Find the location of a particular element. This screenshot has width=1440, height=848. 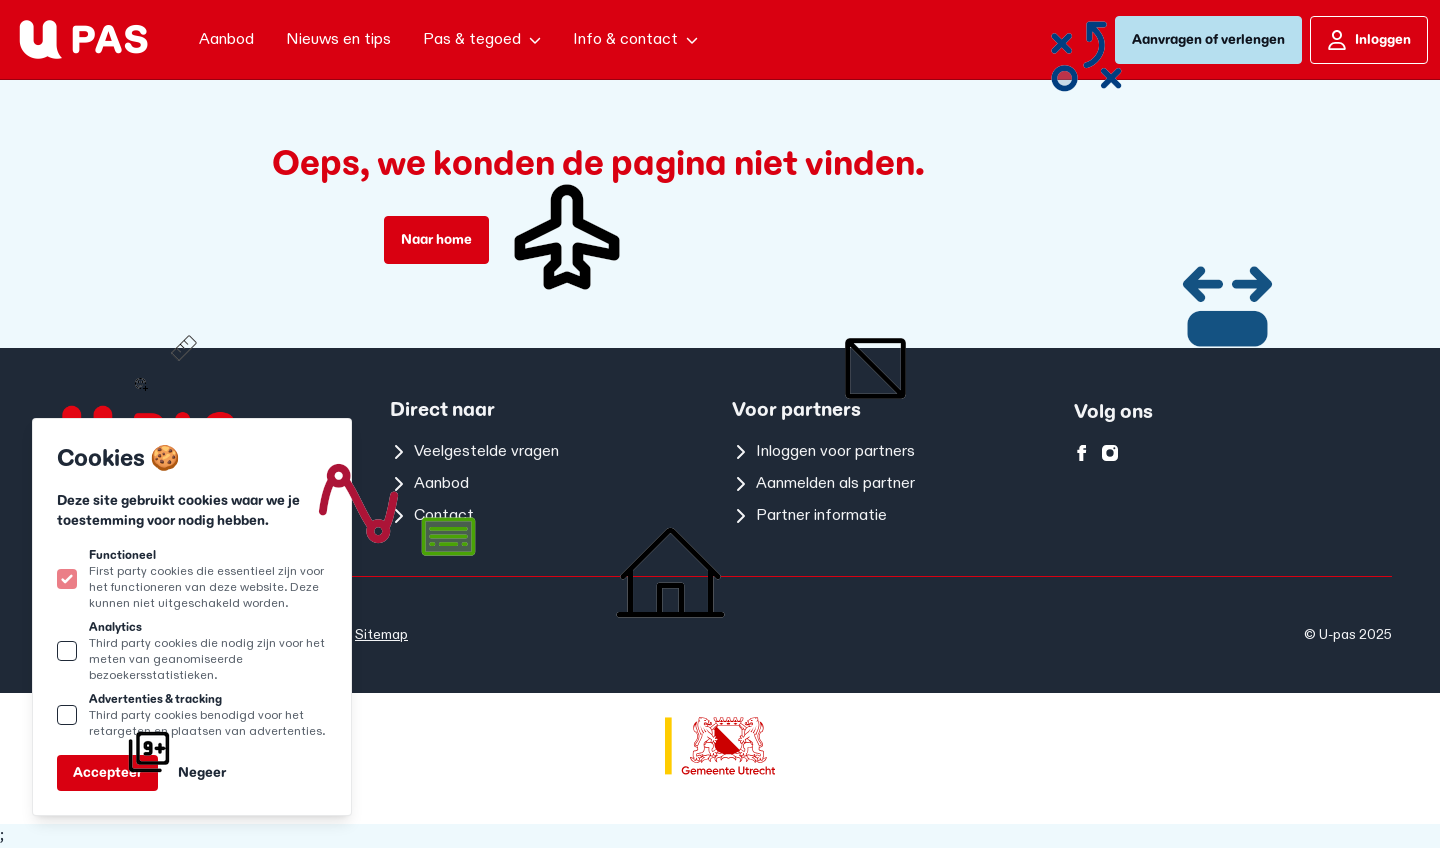

auto-fit content to container width is located at coordinates (1227, 306).